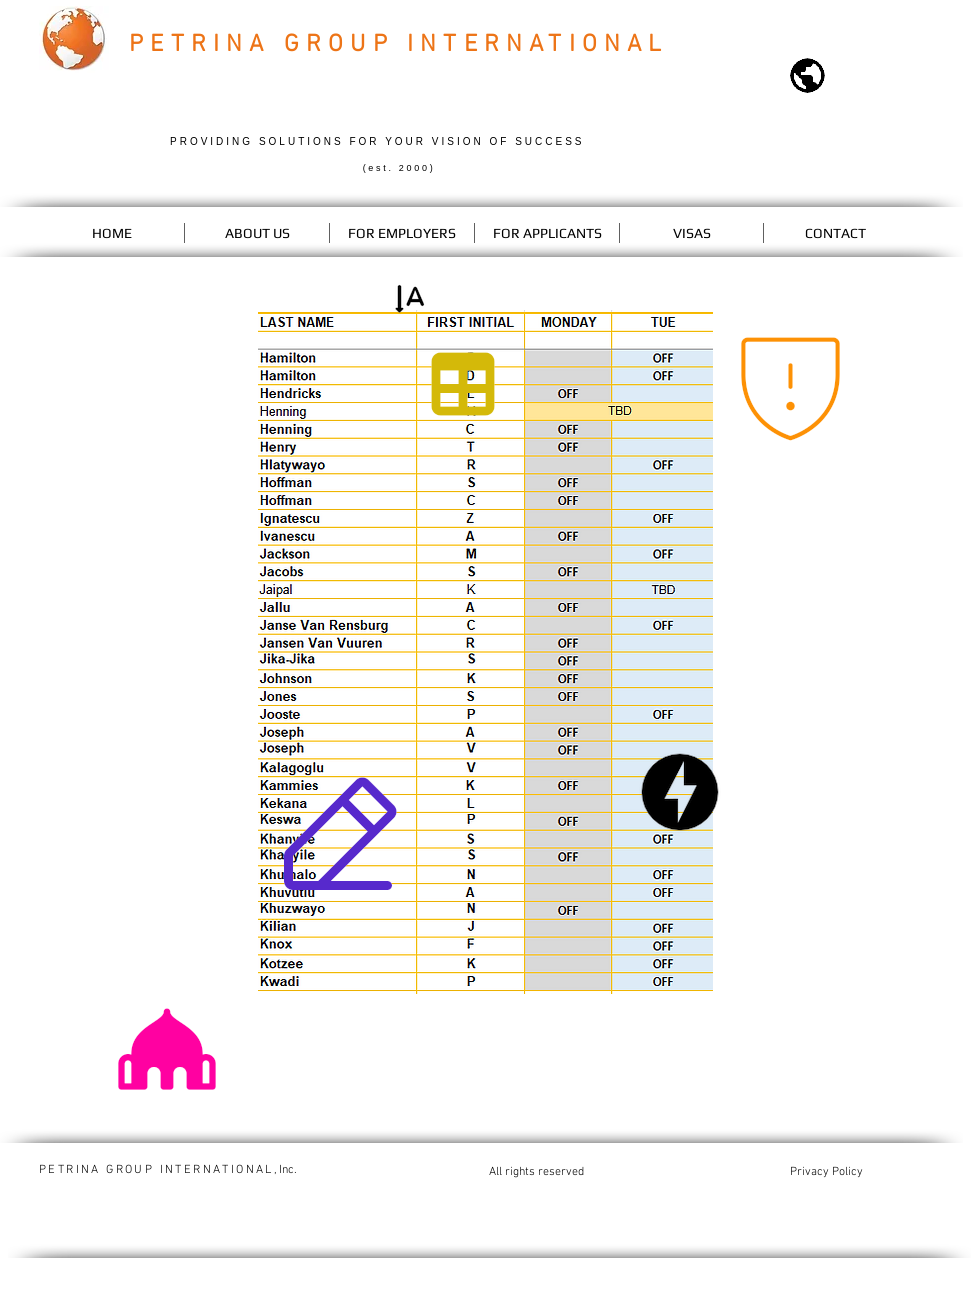  I want to click on view data in table format, so click(463, 384).